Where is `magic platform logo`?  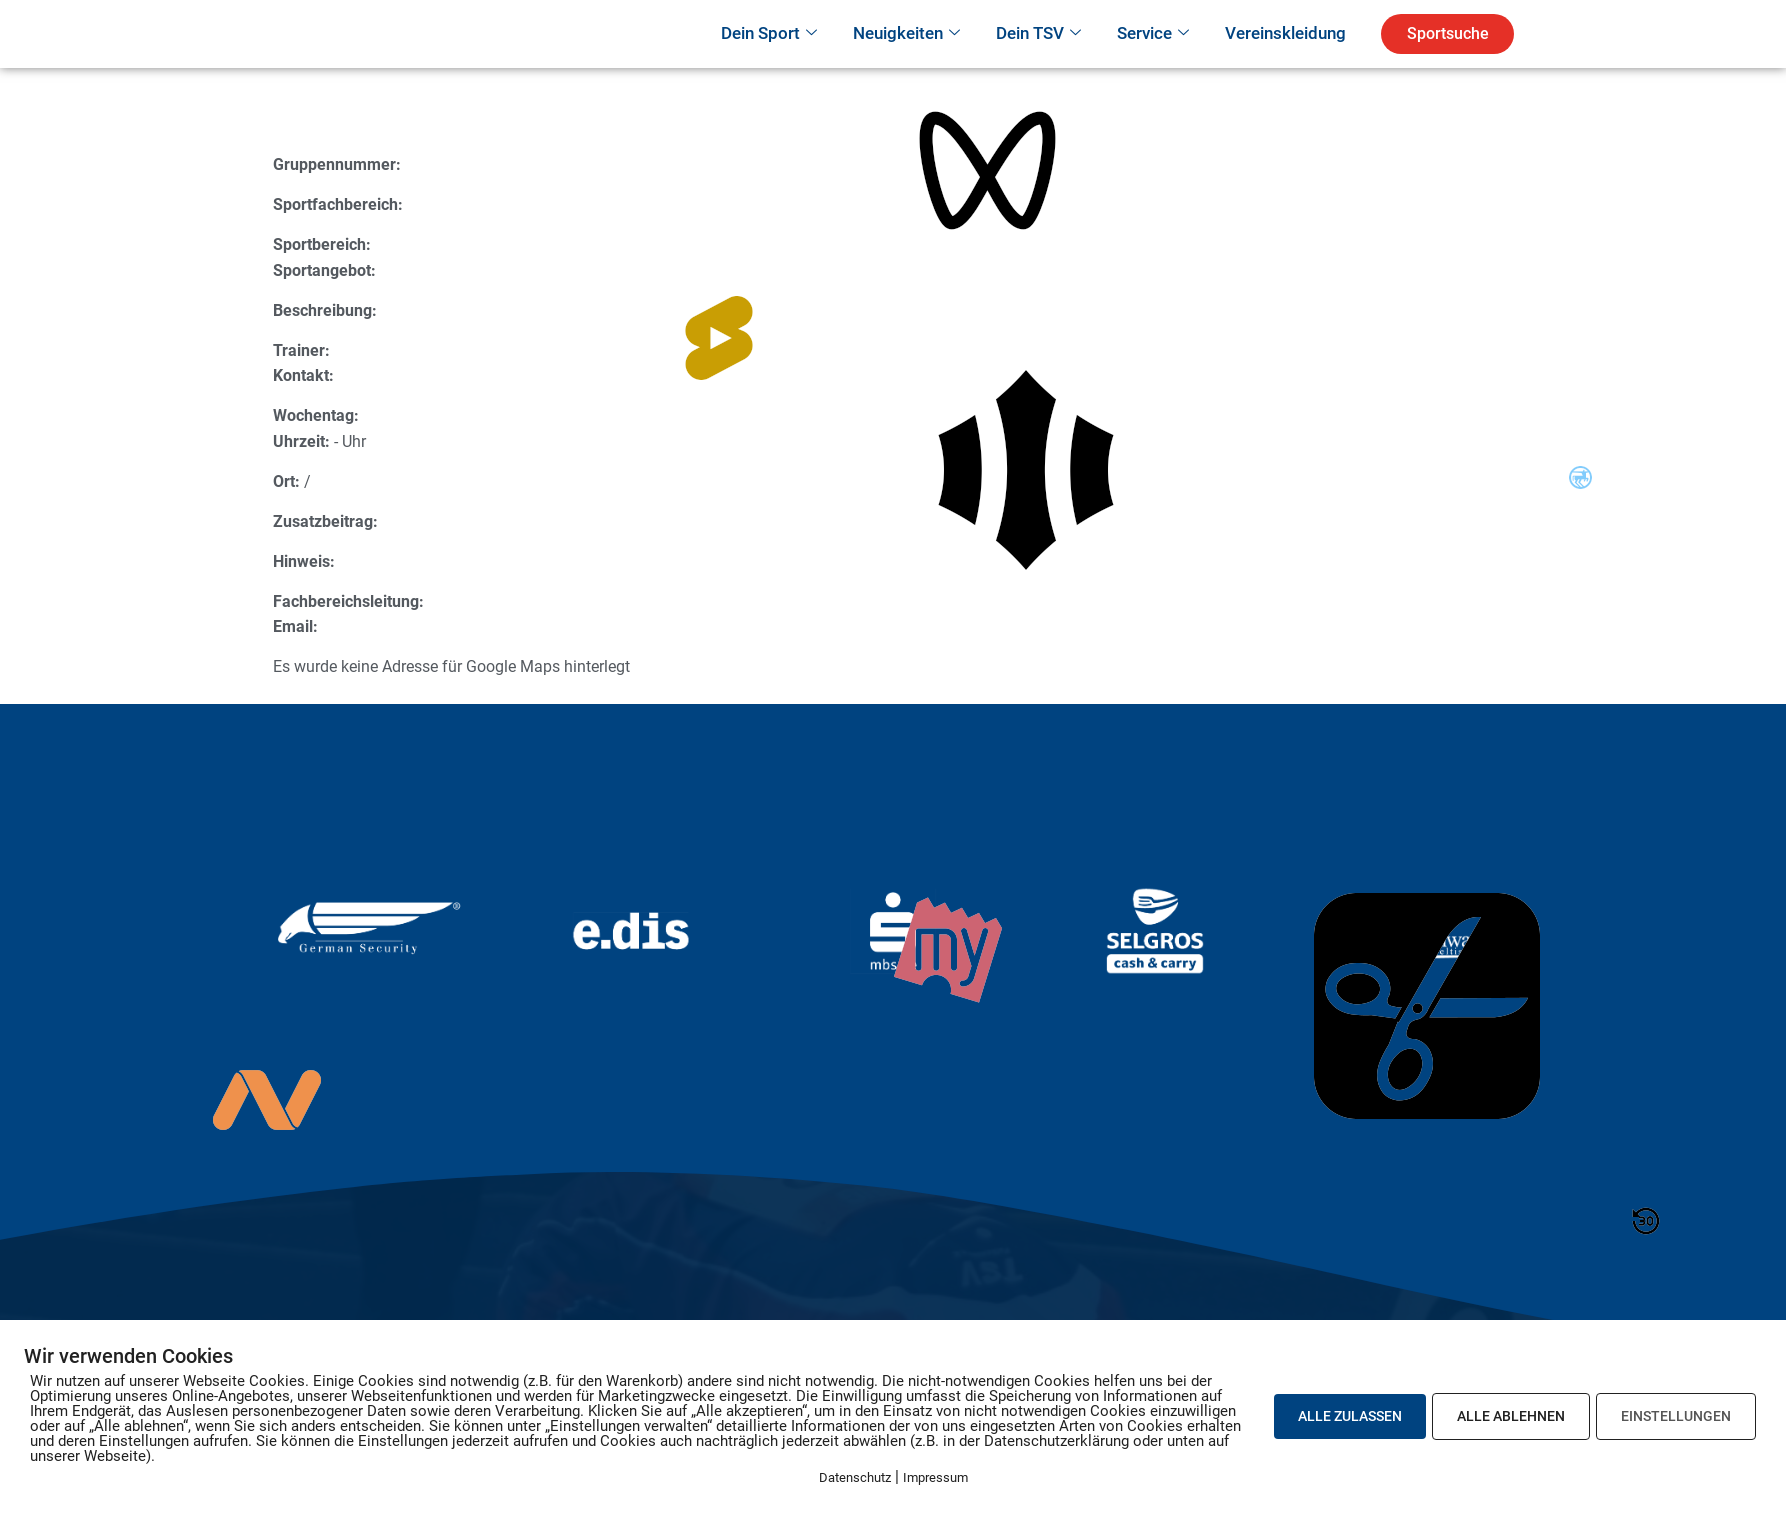
magic platform logo is located at coordinates (1026, 470).